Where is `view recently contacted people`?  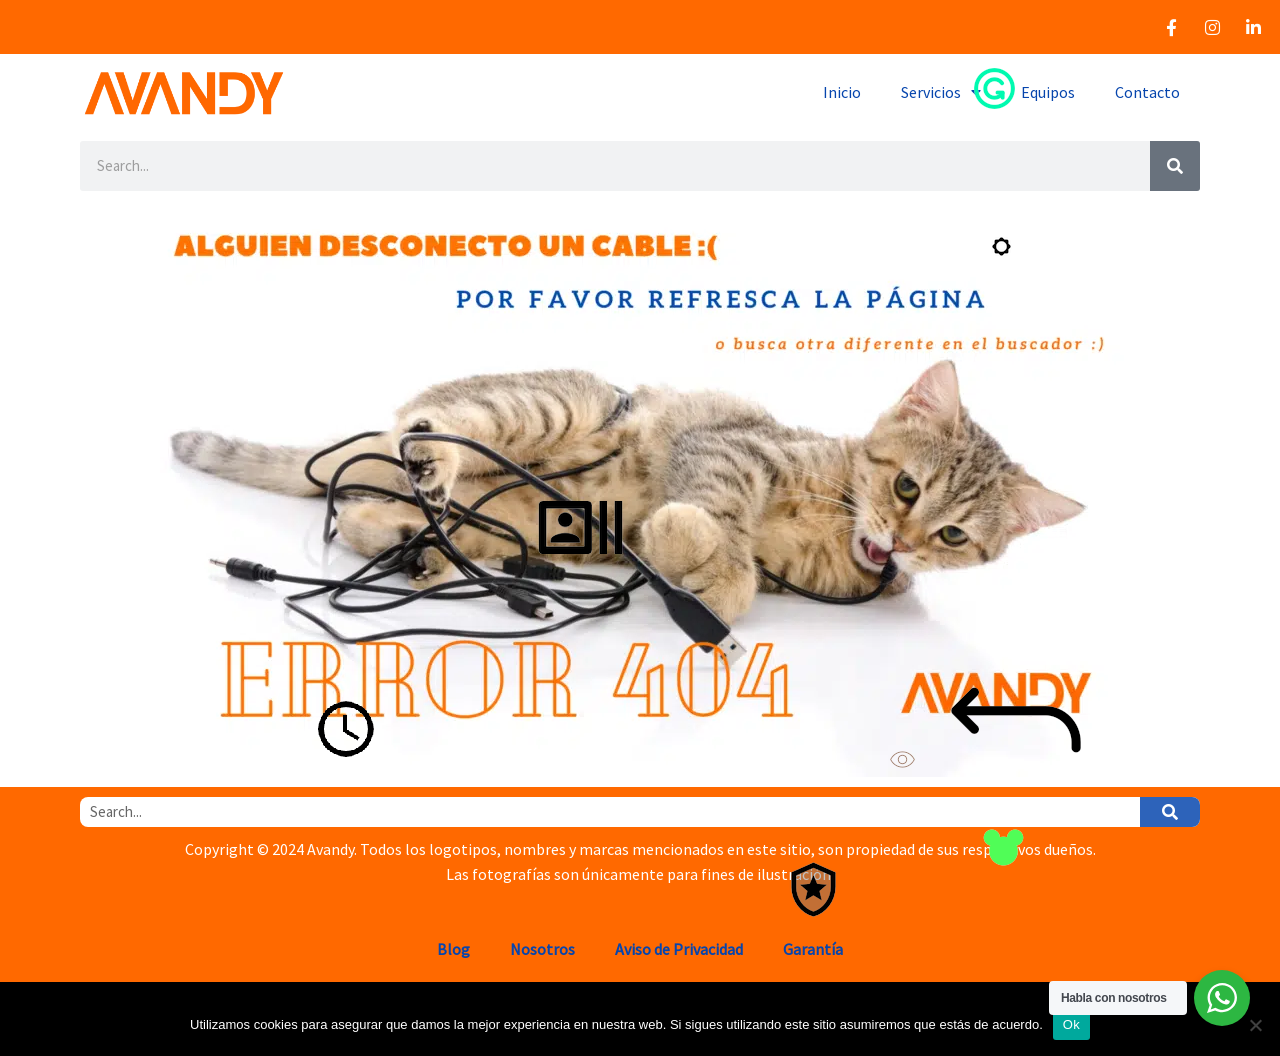 view recently contacted people is located at coordinates (580, 527).